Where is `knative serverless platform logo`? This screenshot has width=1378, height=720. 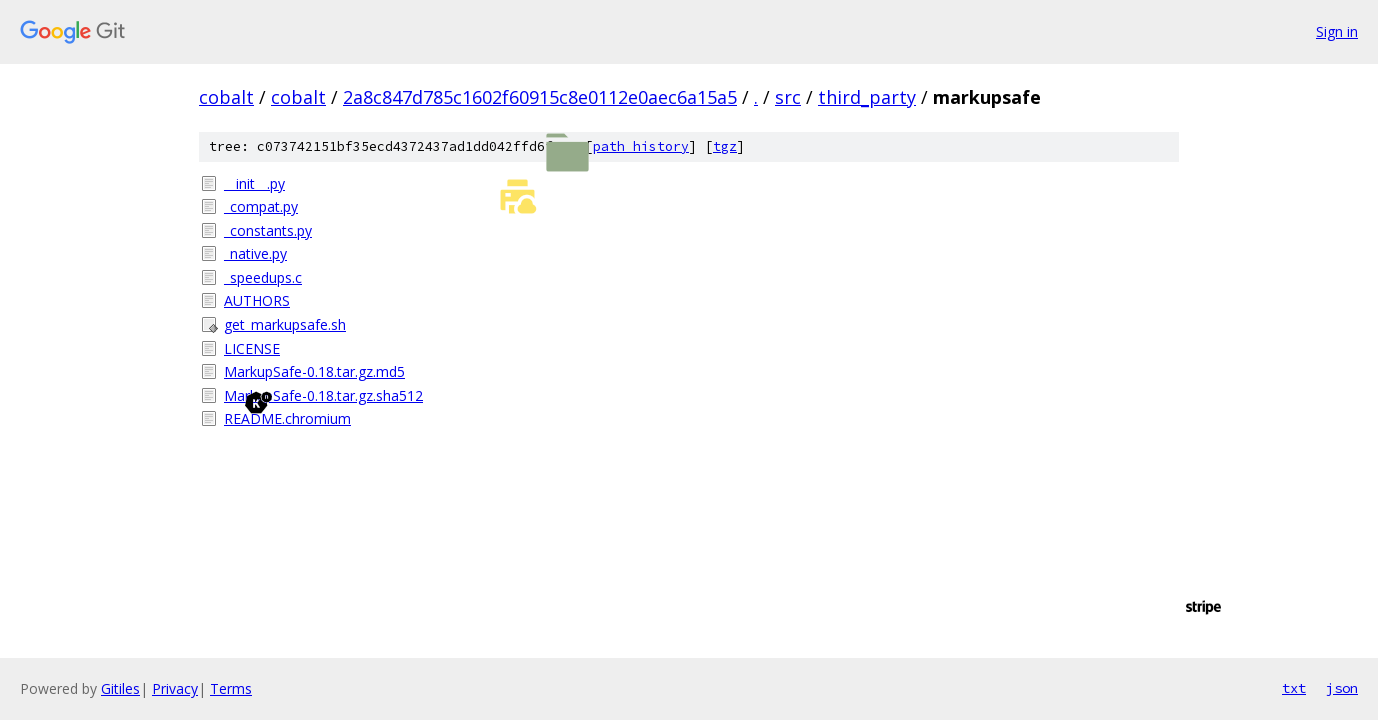
knative serverless platform logo is located at coordinates (258, 402).